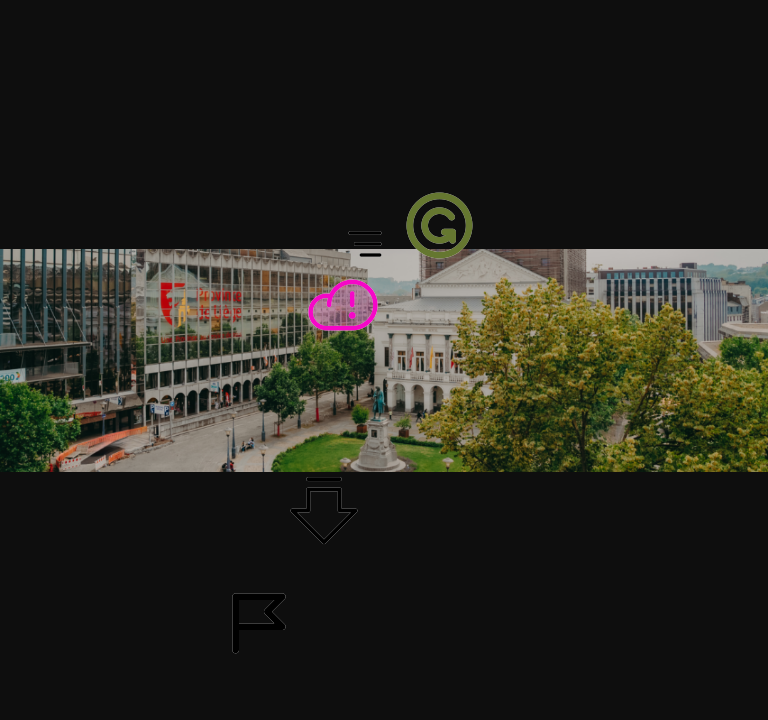  I want to click on open Grammarly writing assistant, so click(439, 225).